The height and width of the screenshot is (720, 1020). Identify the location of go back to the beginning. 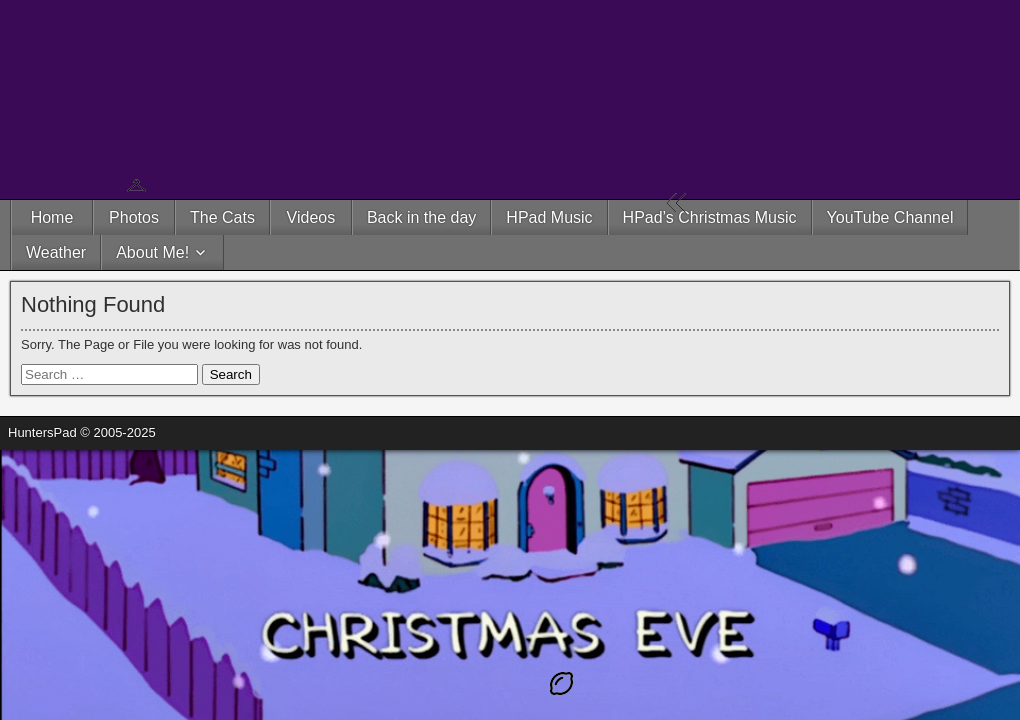
(677, 203).